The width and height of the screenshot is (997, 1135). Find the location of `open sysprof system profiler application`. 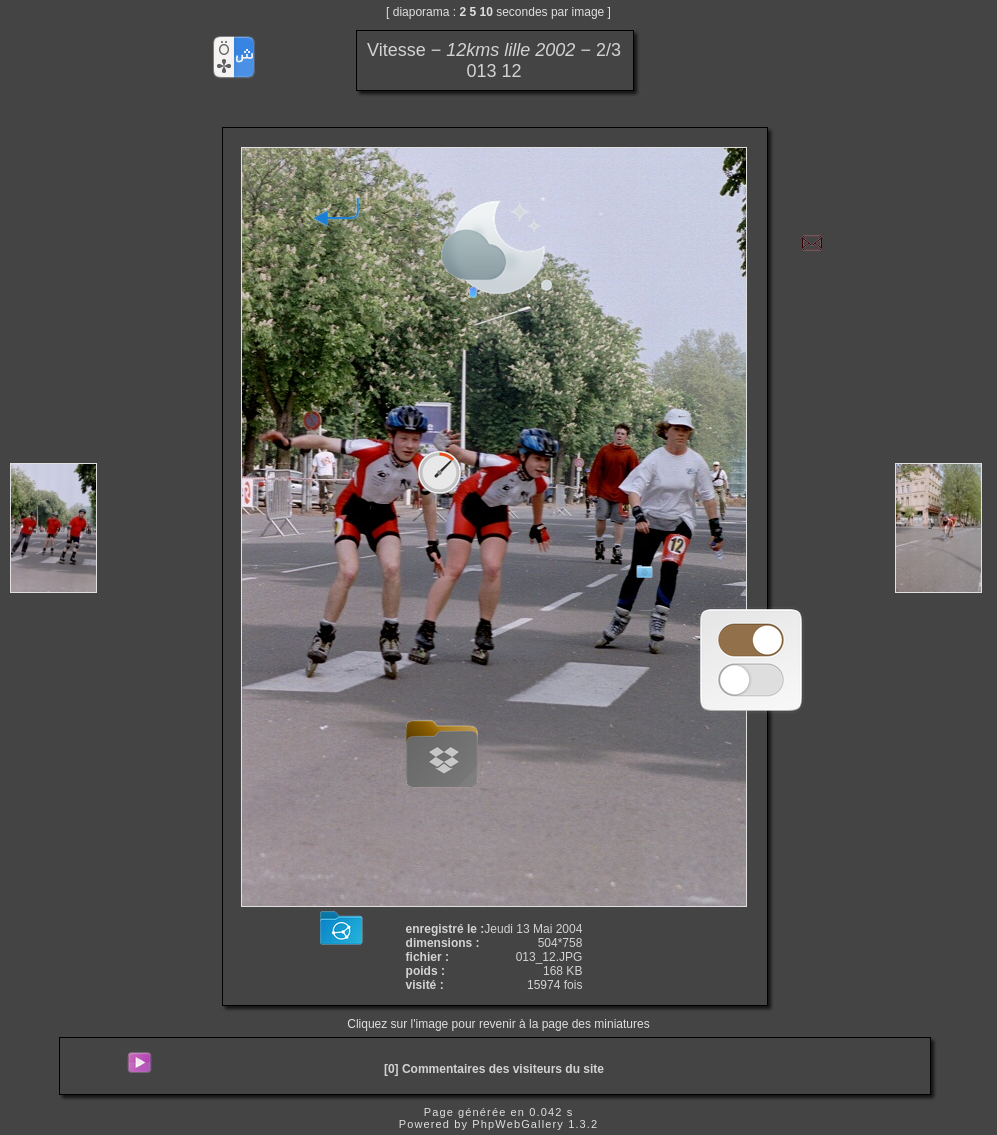

open sysprof system profiler application is located at coordinates (439, 472).